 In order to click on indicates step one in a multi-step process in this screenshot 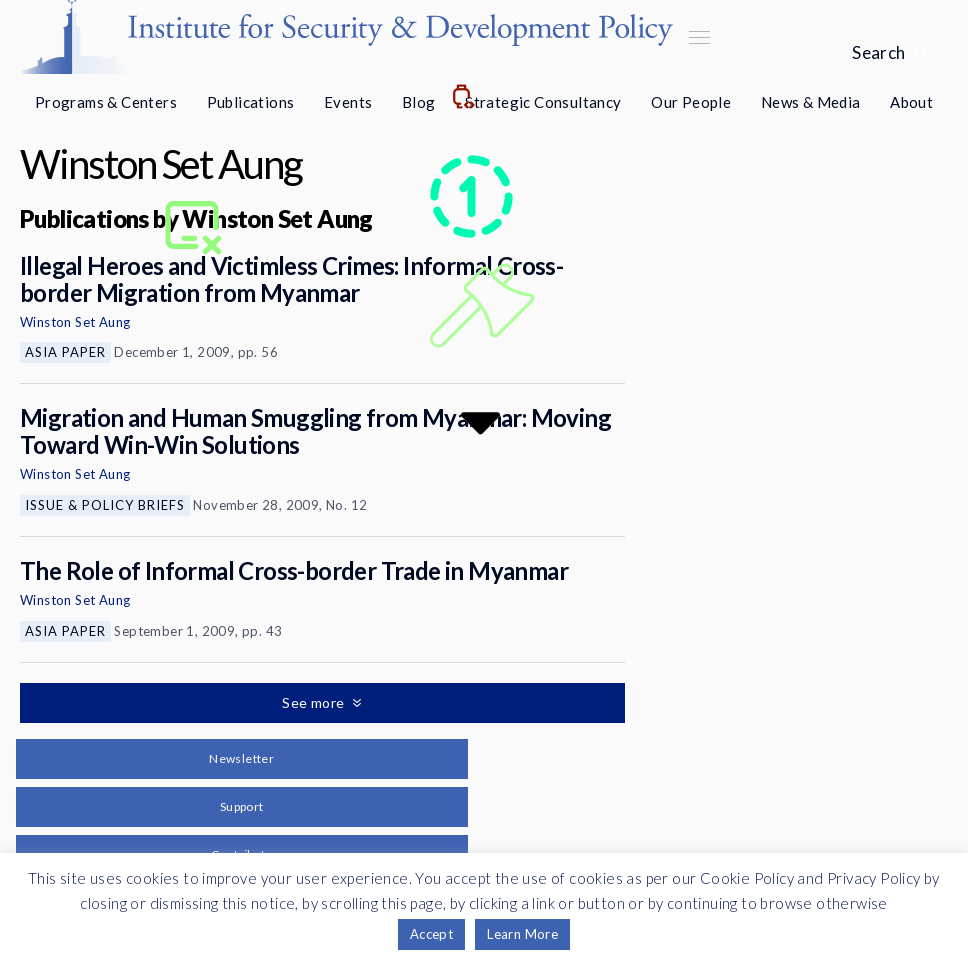, I will do `click(471, 196)`.